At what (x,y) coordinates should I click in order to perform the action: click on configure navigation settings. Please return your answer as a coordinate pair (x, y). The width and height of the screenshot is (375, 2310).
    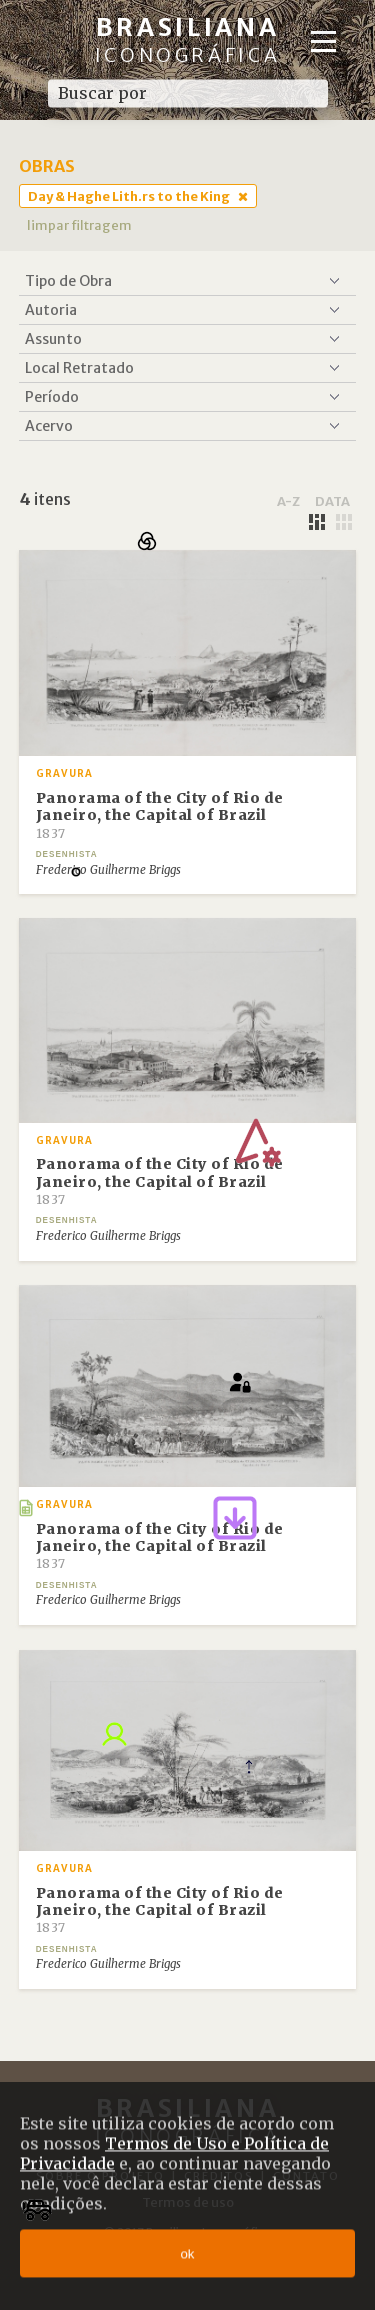
    Looking at the image, I should click on (256, 1141).